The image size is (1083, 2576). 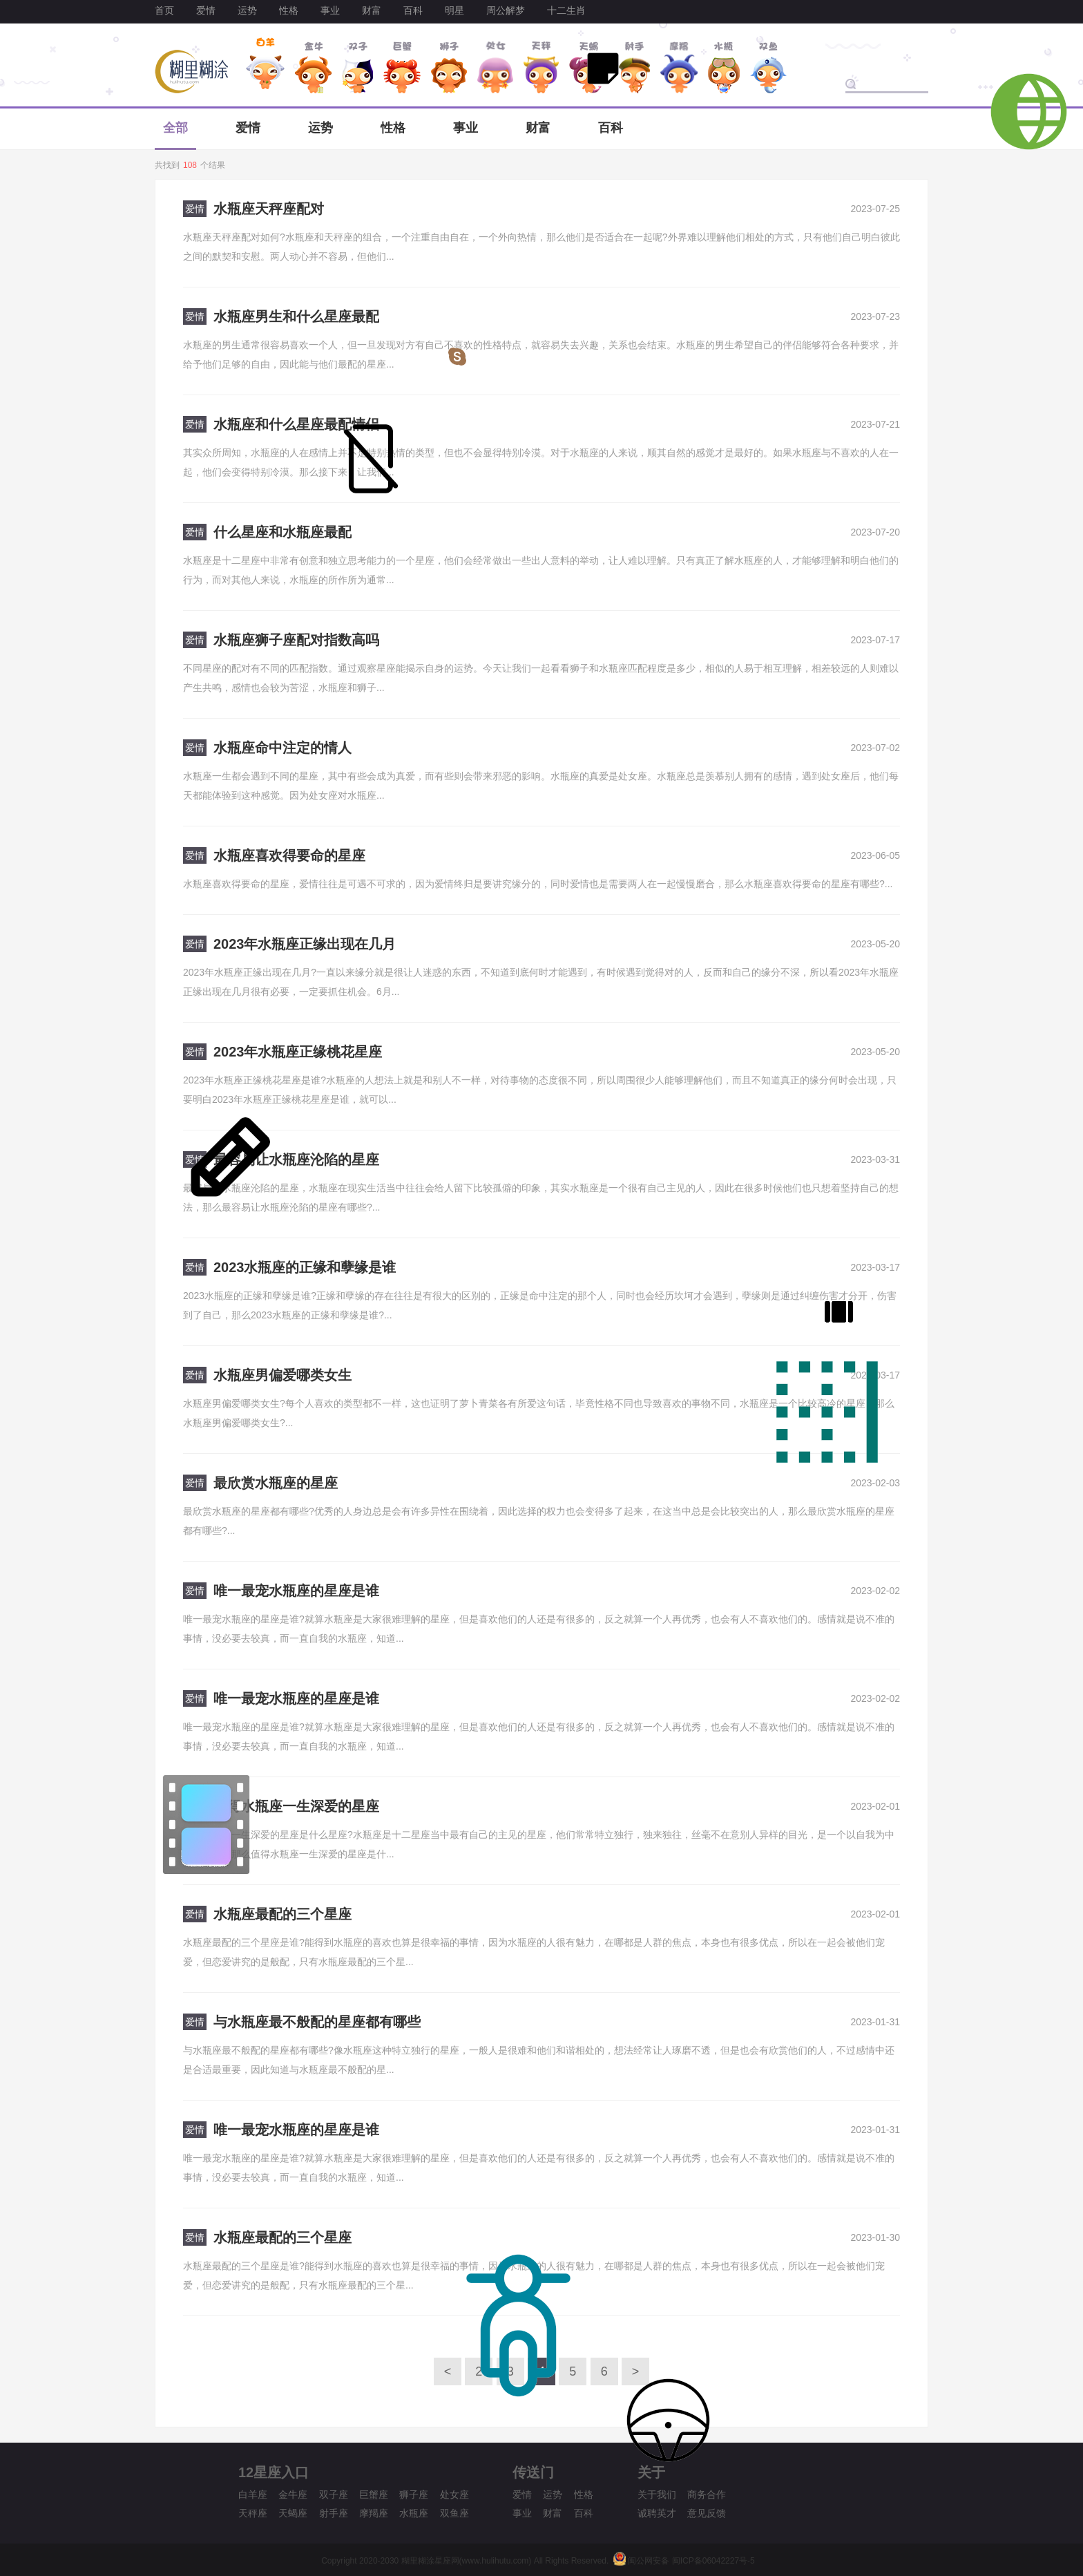 What do you see at coordinates (518, 2325) in the screenshot?
I see `select moped or scooter as transportation mode` at bounding box center [518, 2325].